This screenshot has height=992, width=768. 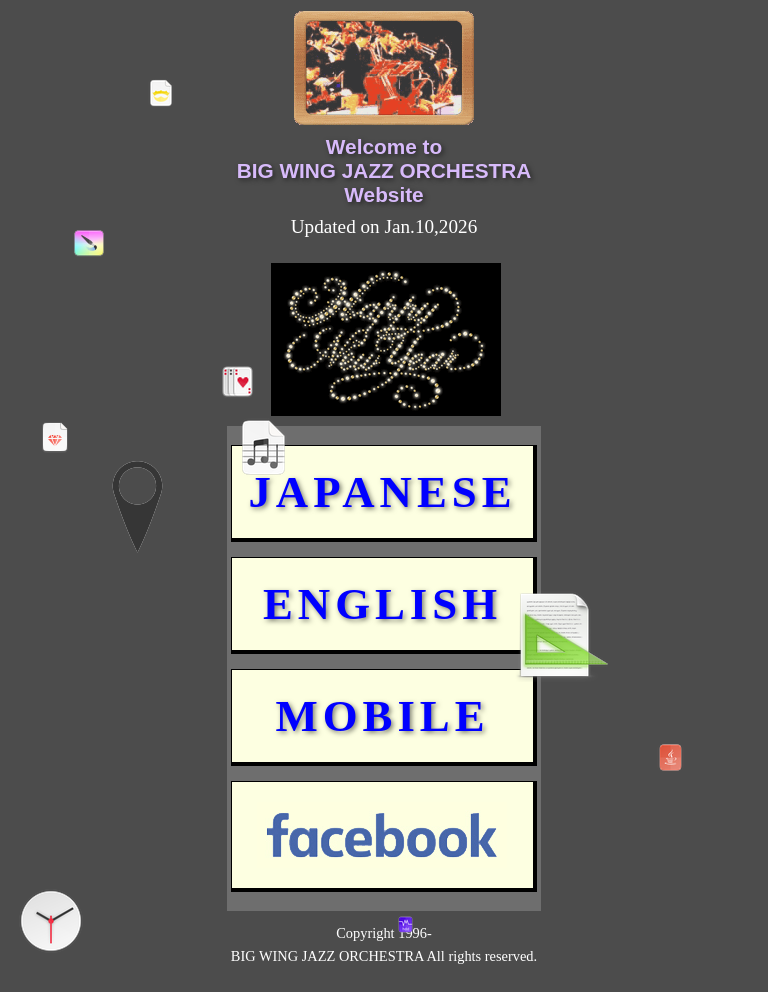 What do you see at coordinates (670, 757) in the screenshot?
I see `a java source code file` at bounding box center [670, 757].